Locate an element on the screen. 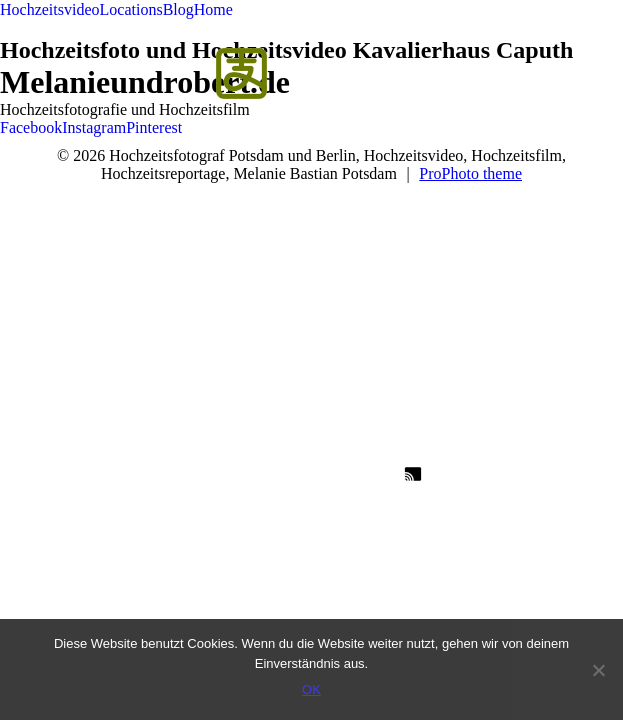 This screenshot has width=623, height=720. cast your screen to another device is located at coordinates (413, 474).